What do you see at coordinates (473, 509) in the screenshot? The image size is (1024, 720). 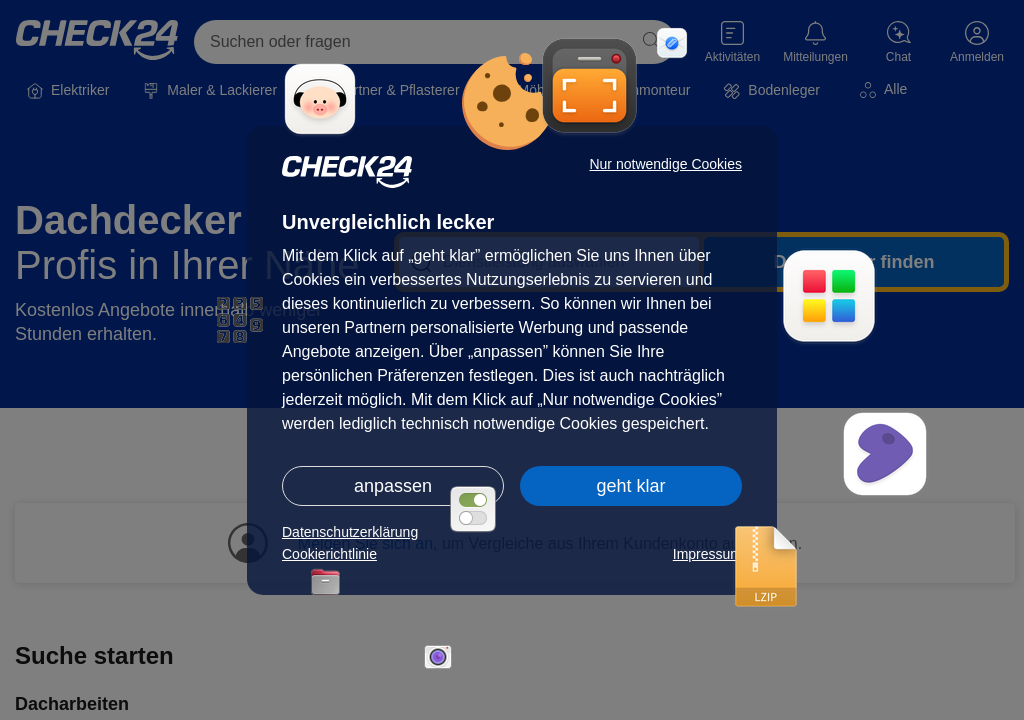 I see `open gnome tweaks settings` at bounding box center [473, 509].